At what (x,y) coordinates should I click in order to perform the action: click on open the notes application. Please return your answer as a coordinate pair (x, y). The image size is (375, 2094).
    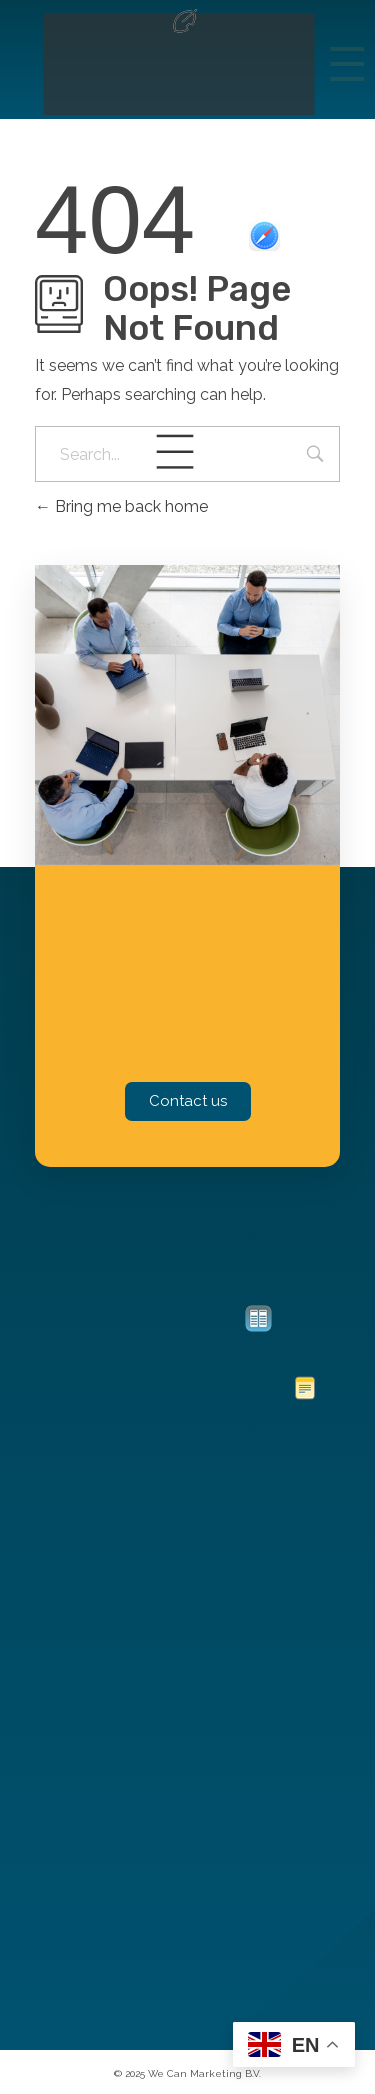
    Looking at the image, I should click on (305, 1388).